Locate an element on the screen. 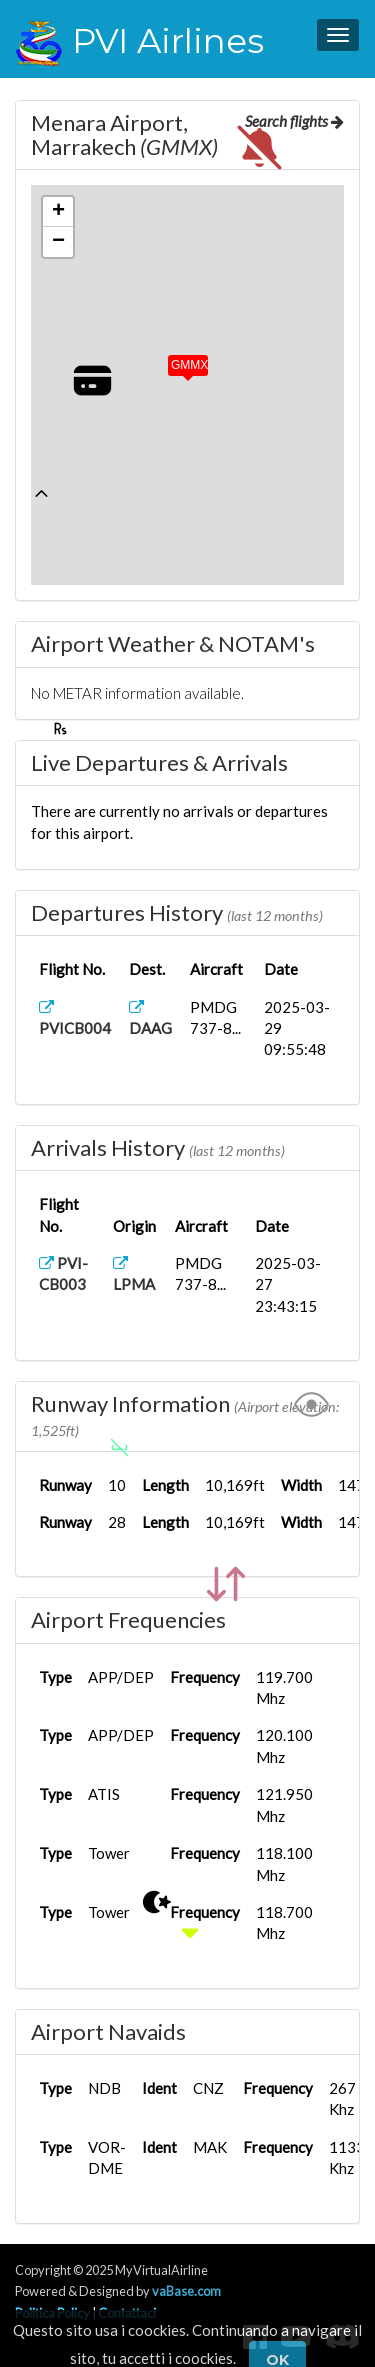 The width and height of the screenshot is (375, 2367). manage payment methods is located at coordinates (92, 380).